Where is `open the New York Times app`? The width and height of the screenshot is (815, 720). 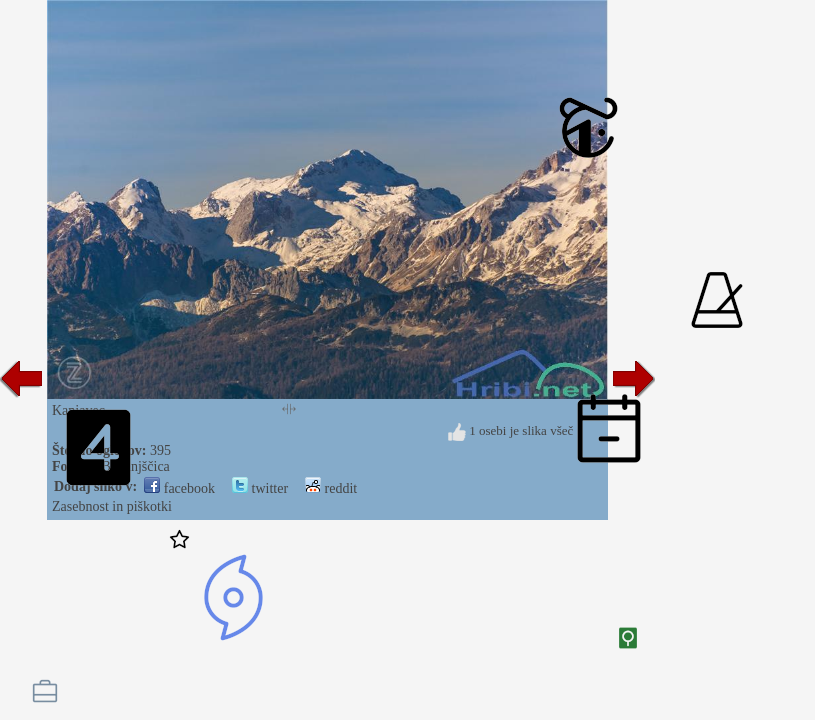
open the New York Times app is located at coordinates (588, 126).